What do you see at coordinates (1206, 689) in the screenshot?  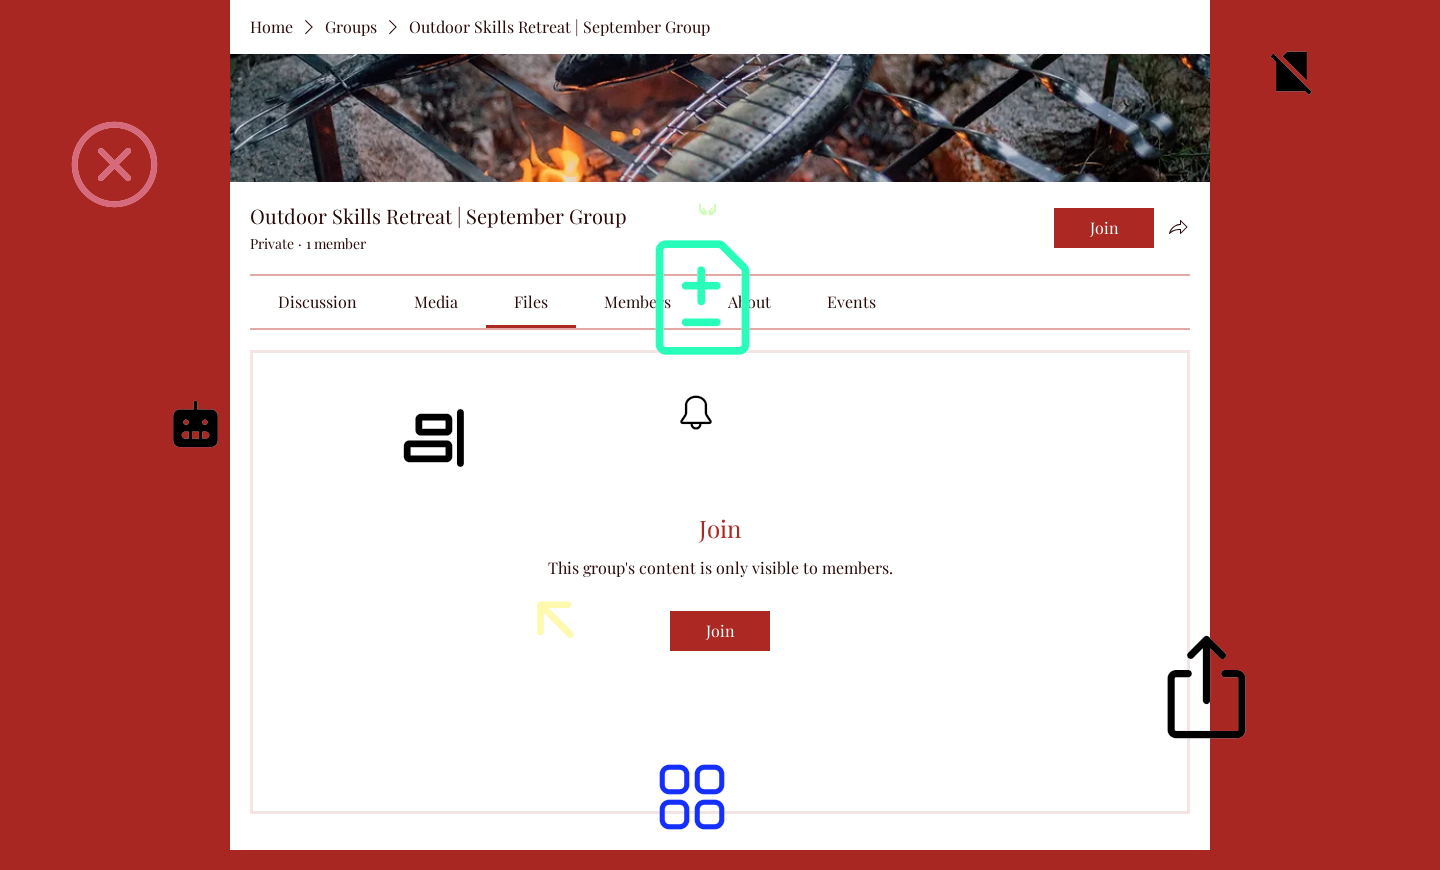 I see `share this content` at bounding box center [1206, 689].